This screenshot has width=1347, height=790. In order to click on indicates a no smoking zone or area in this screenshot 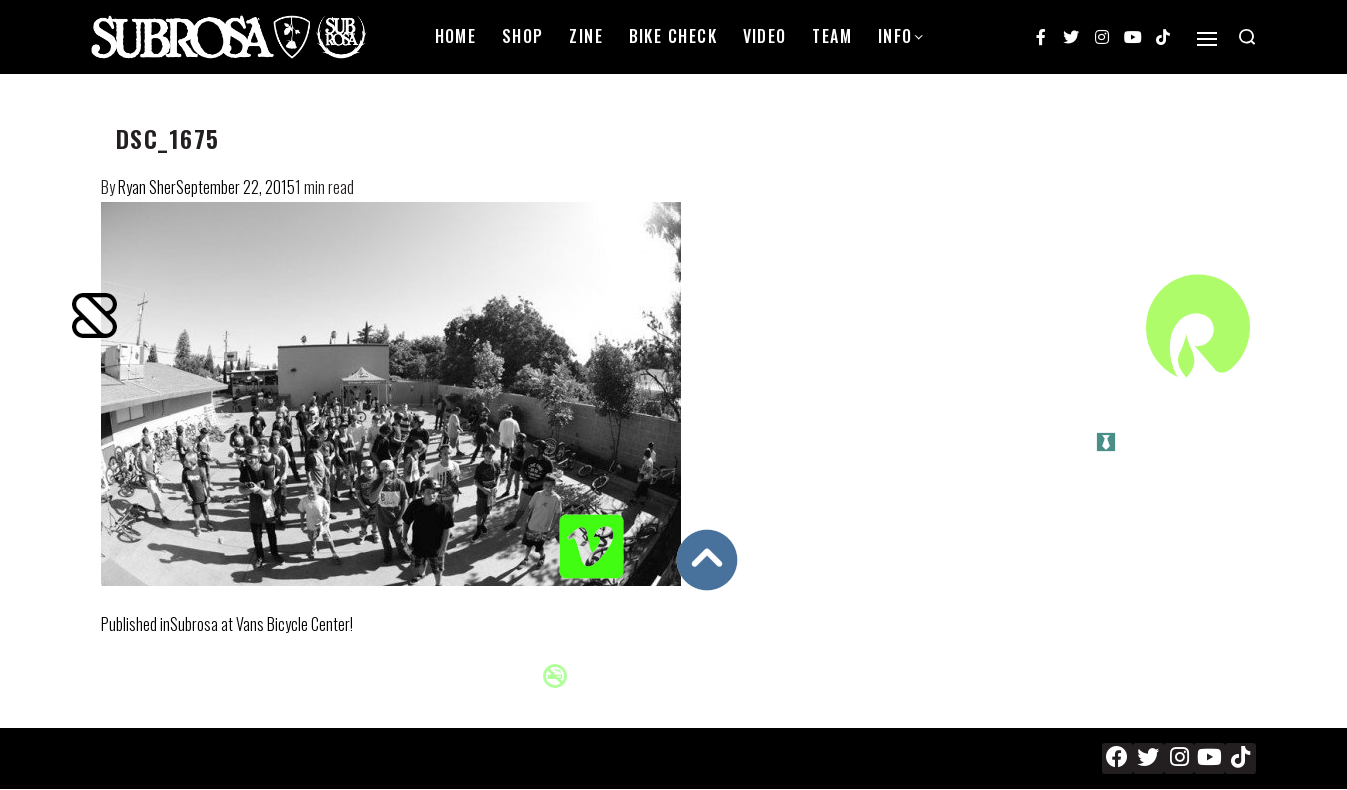, I will do `click(555, 676)`.